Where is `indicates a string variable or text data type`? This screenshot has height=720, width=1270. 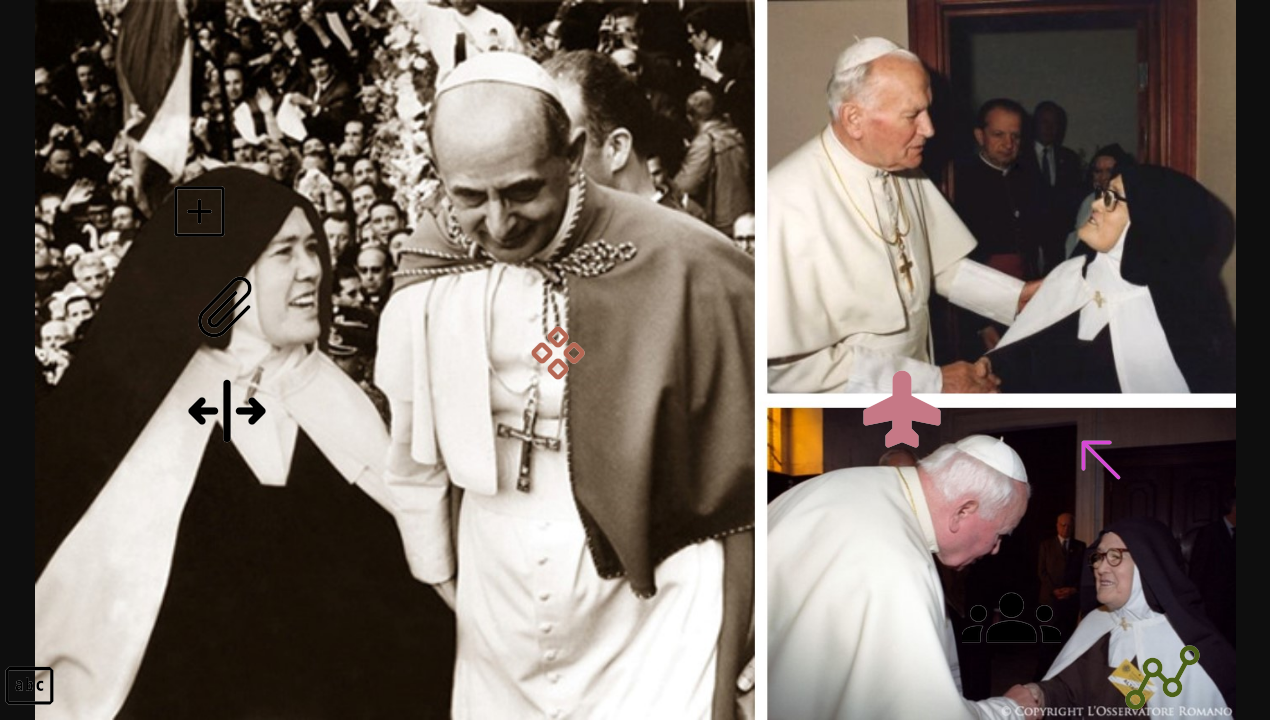 indicates a string variable or text data type is located at coordinates (29, 687).